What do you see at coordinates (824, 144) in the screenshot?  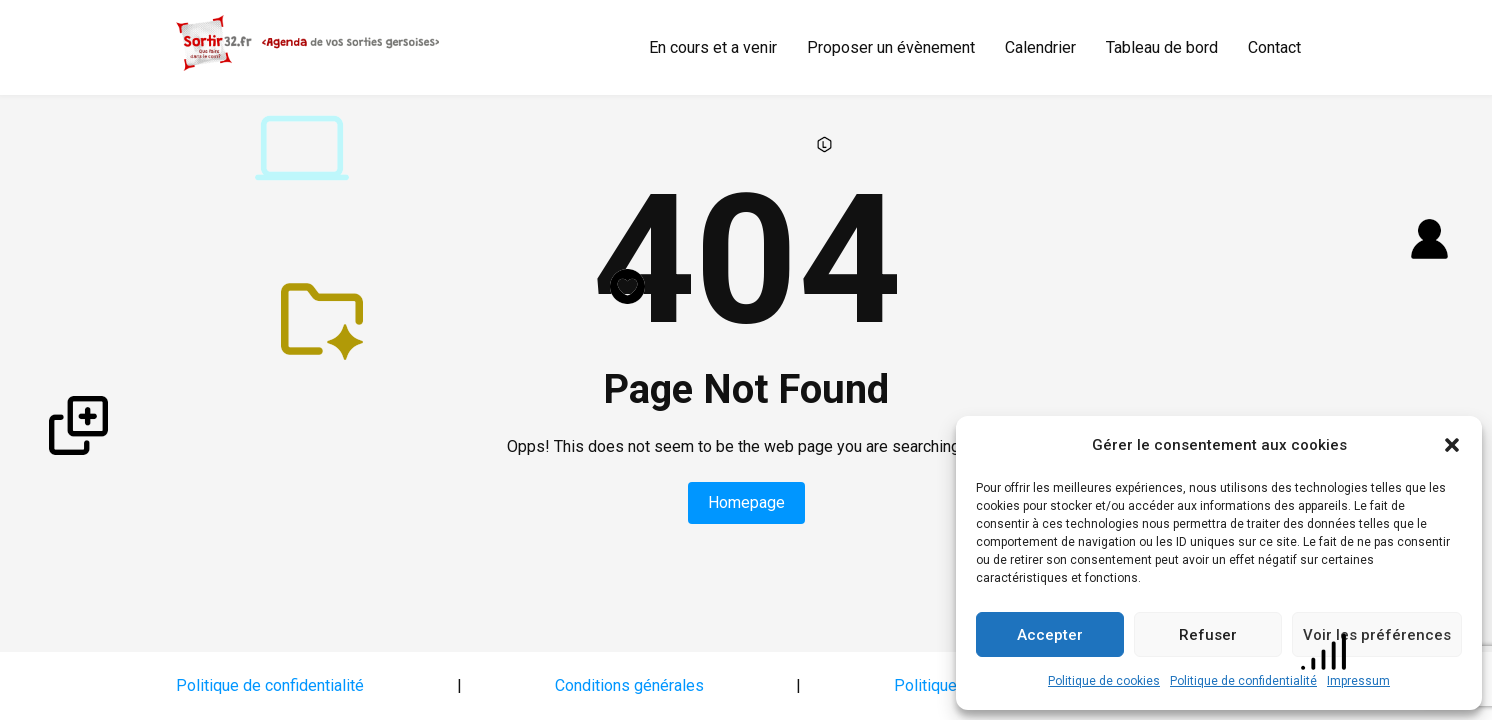 I see `indicates a "large" size option` at bounding box center [824, 144].